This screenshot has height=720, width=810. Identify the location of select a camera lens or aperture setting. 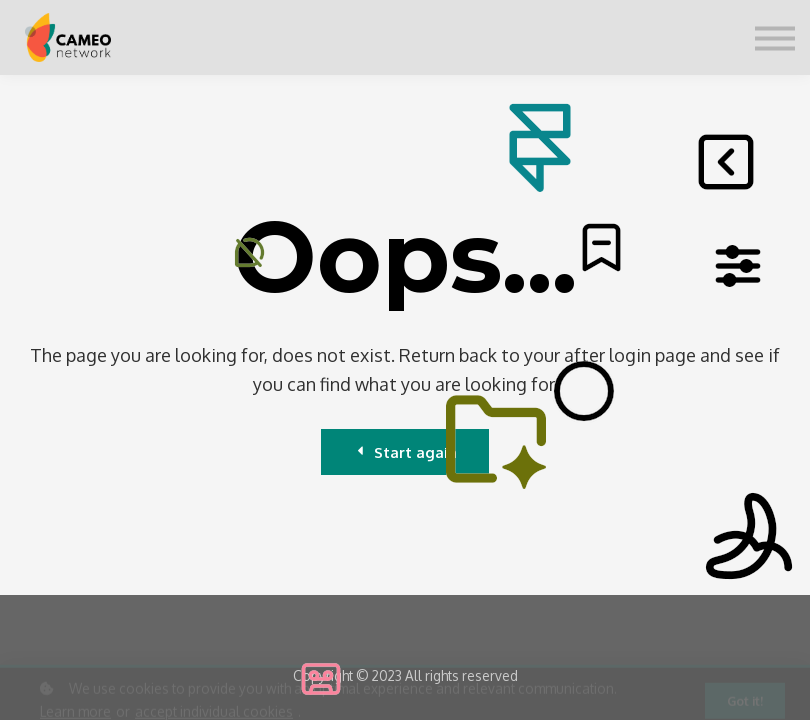
(584, 391).